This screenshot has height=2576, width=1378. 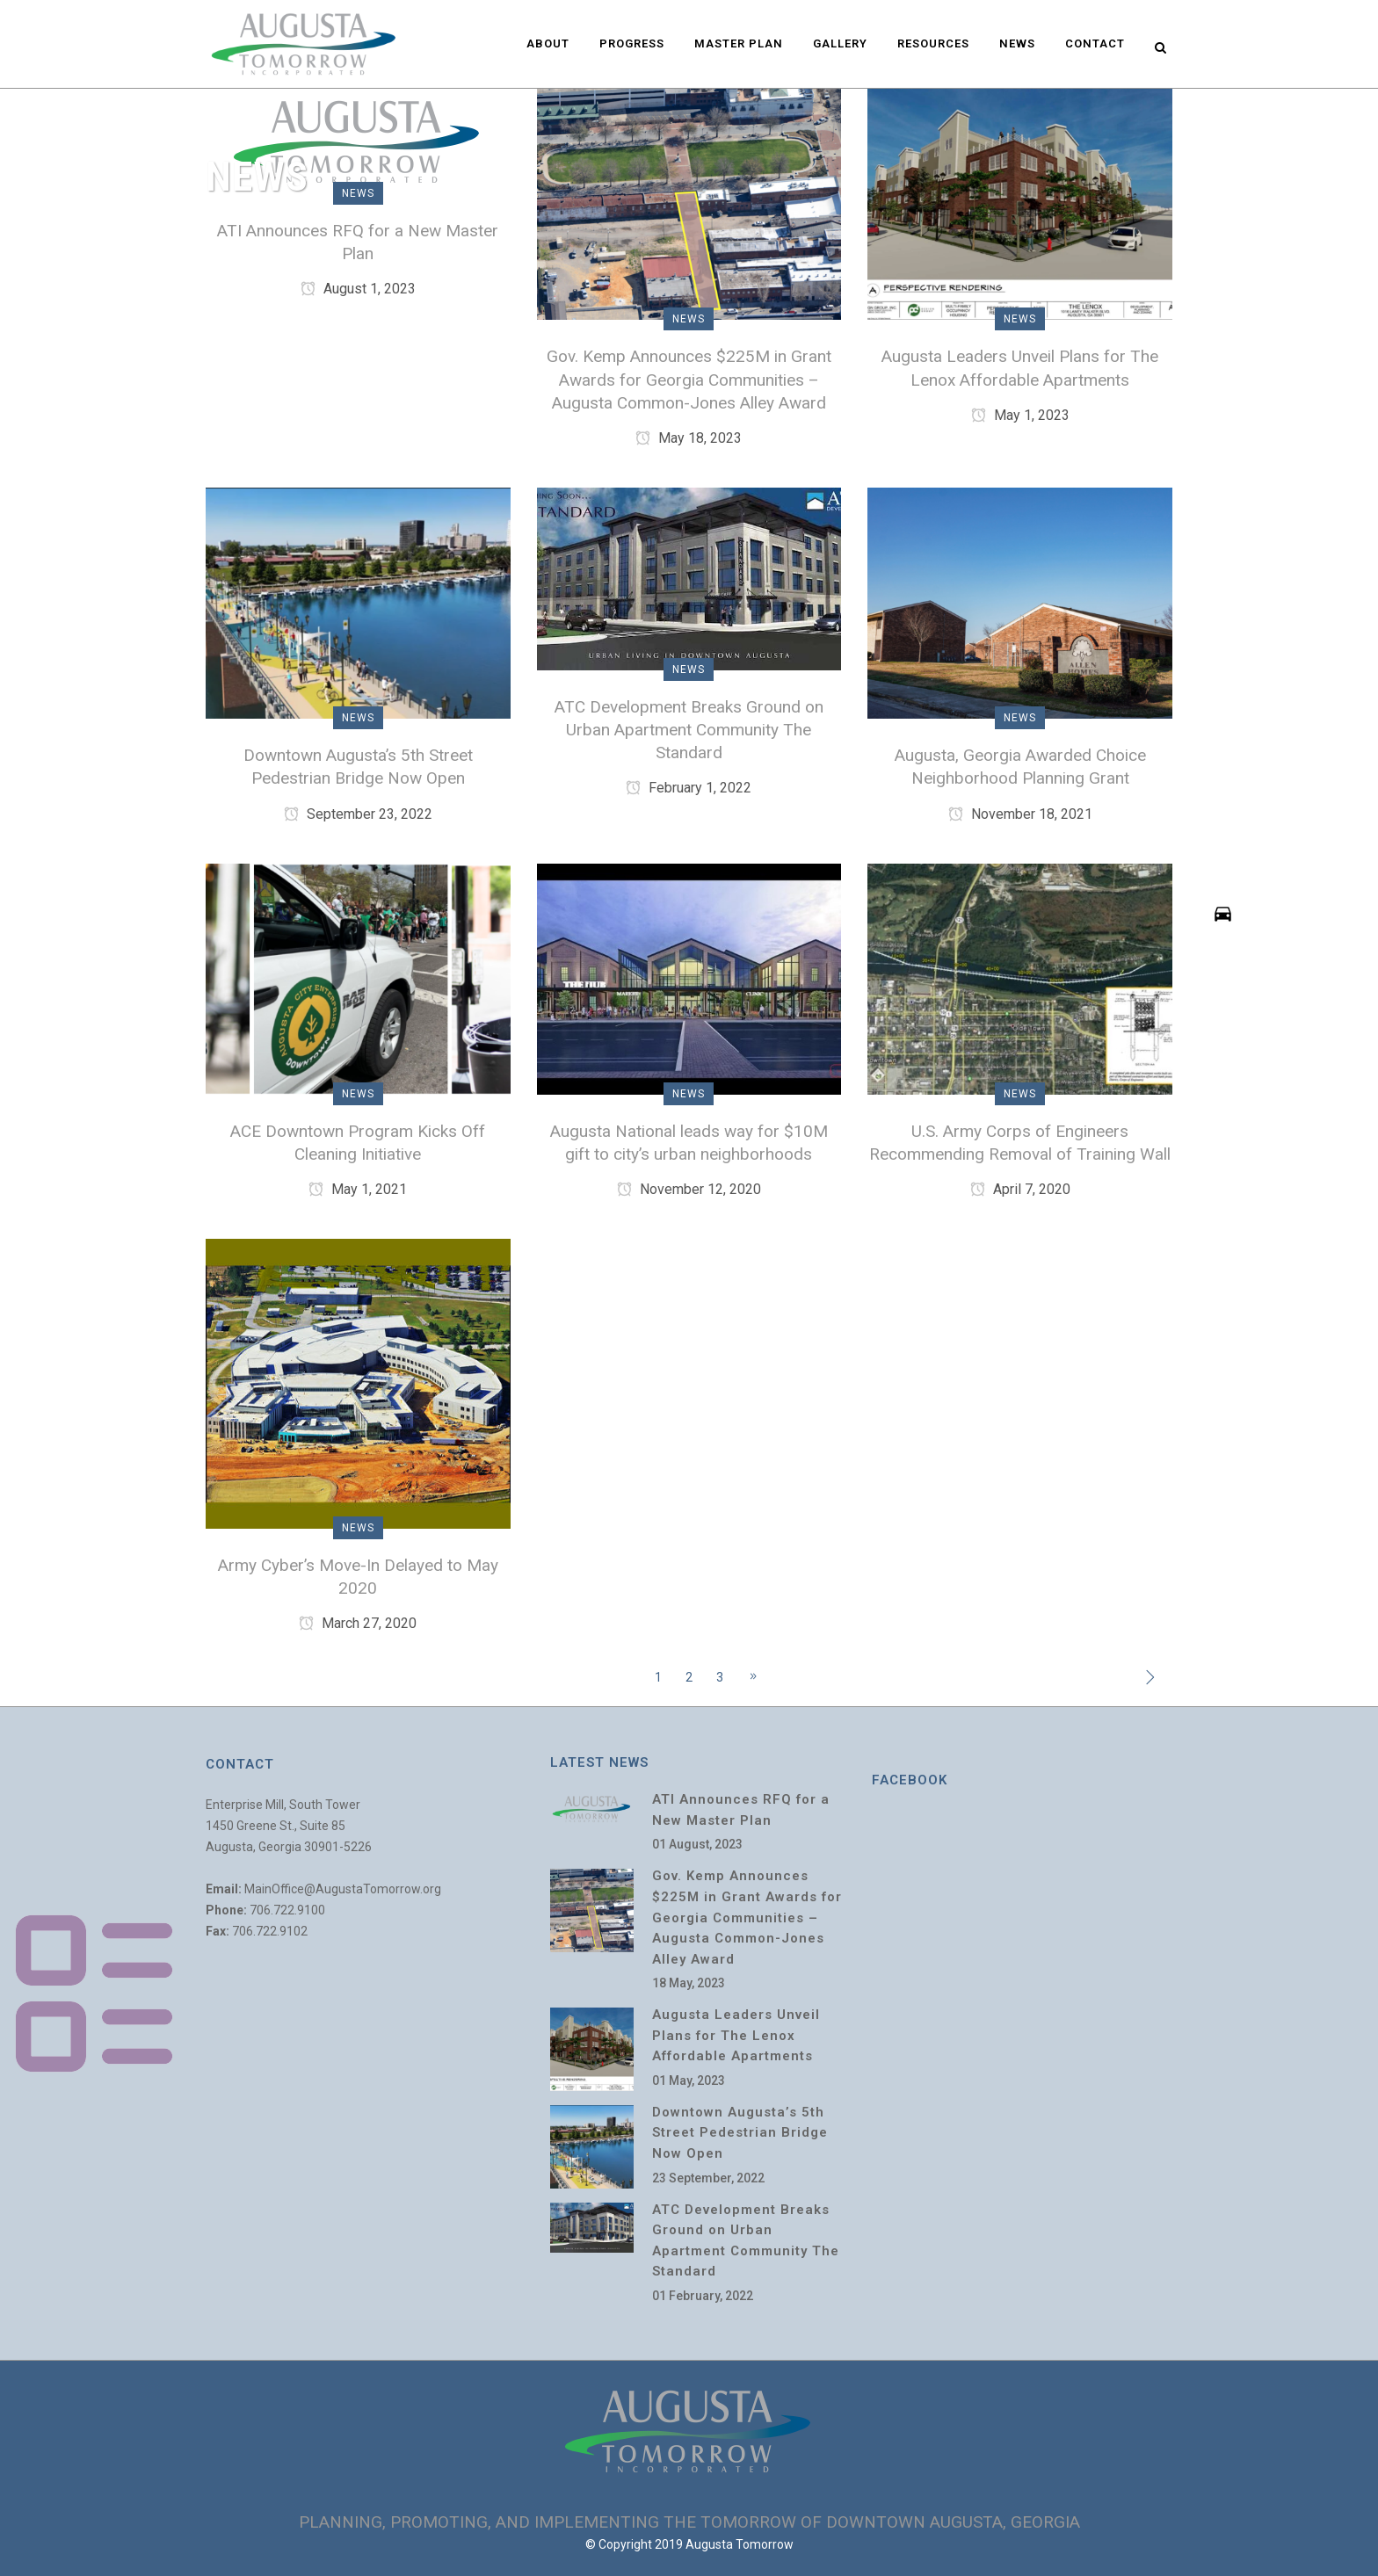 What do you see at coordinates (1222, 914) in the screenshot?
I see `estimated time of arrival for your ride` at bounding box center [1222, 914].